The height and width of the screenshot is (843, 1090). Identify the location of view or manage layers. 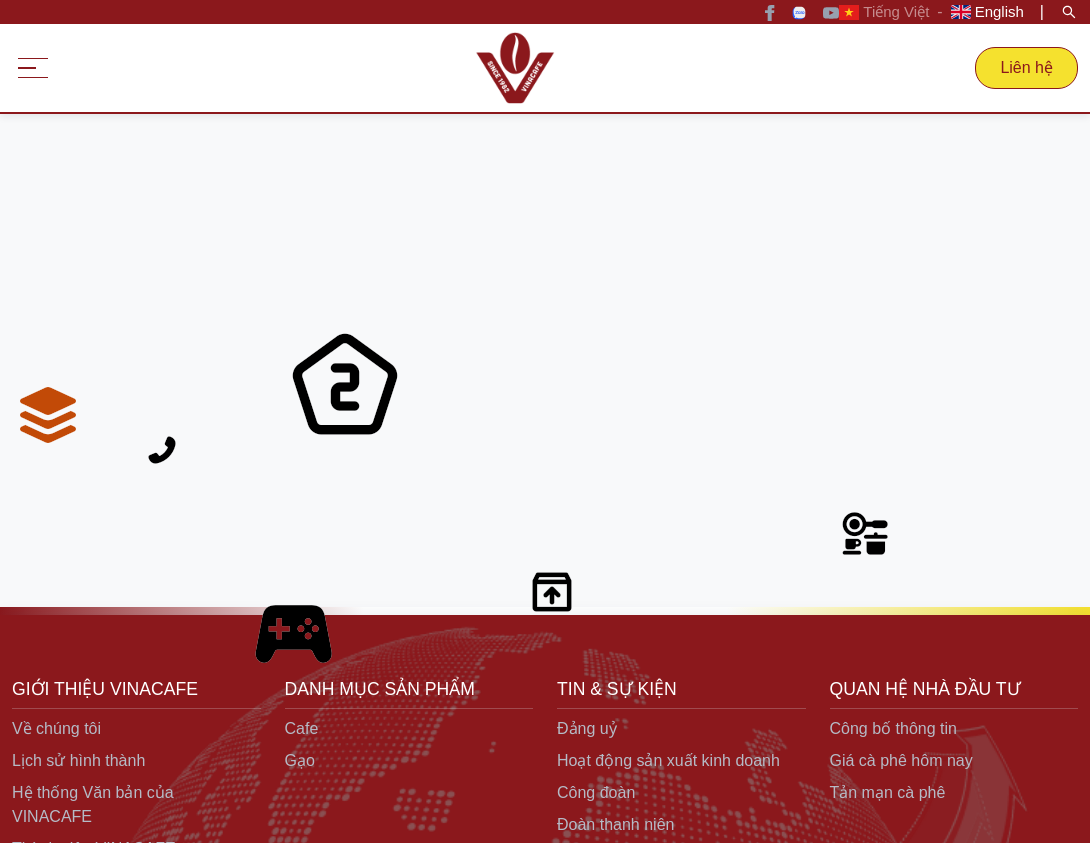
(48, 415).